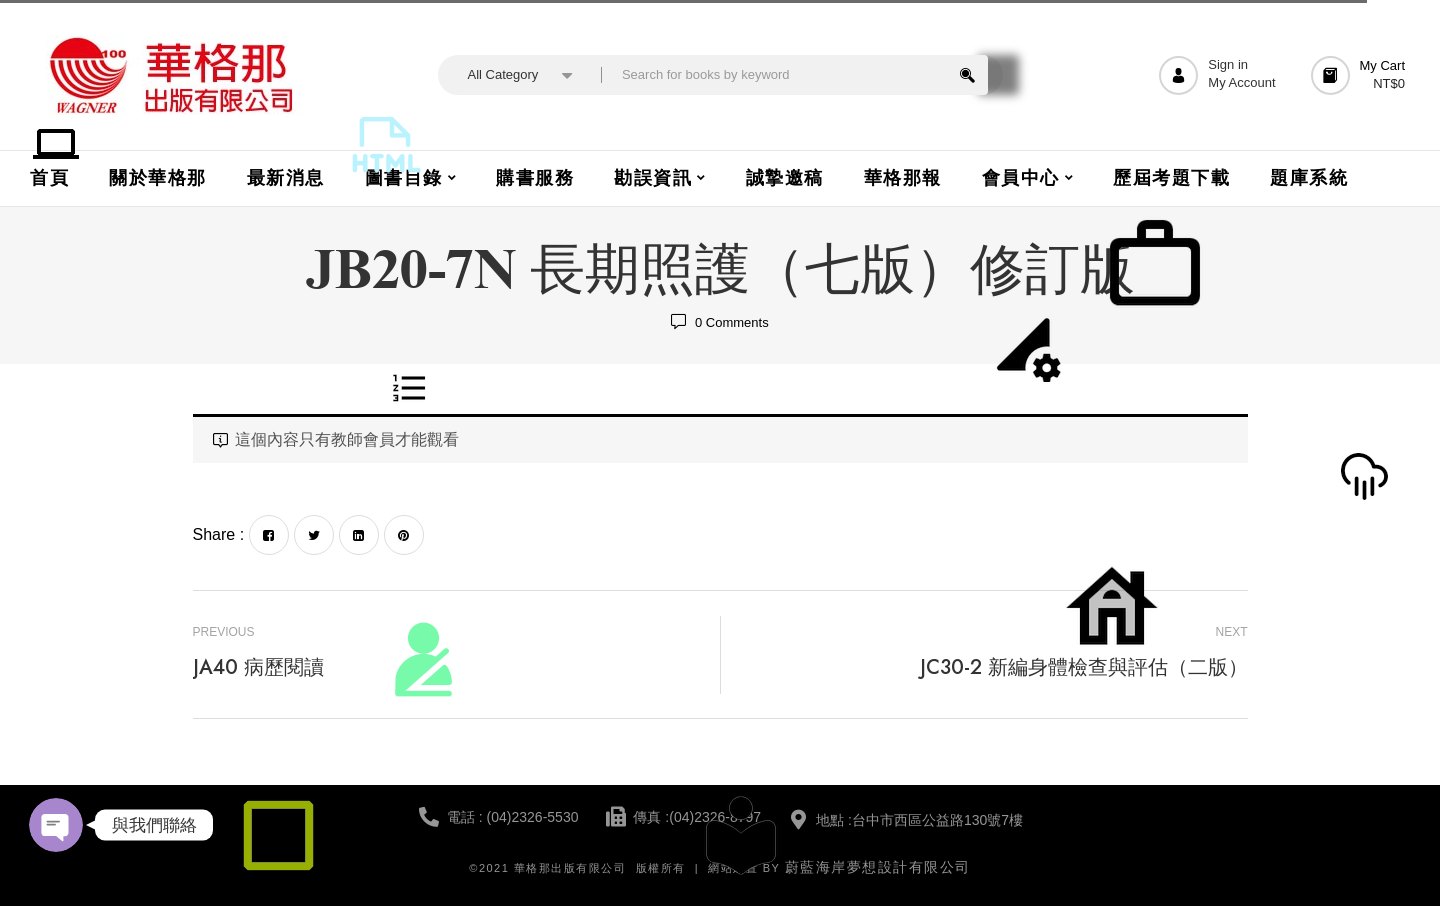 The image size is (1440, 906). I want to click on switch to desktop view, so click(56, 144).